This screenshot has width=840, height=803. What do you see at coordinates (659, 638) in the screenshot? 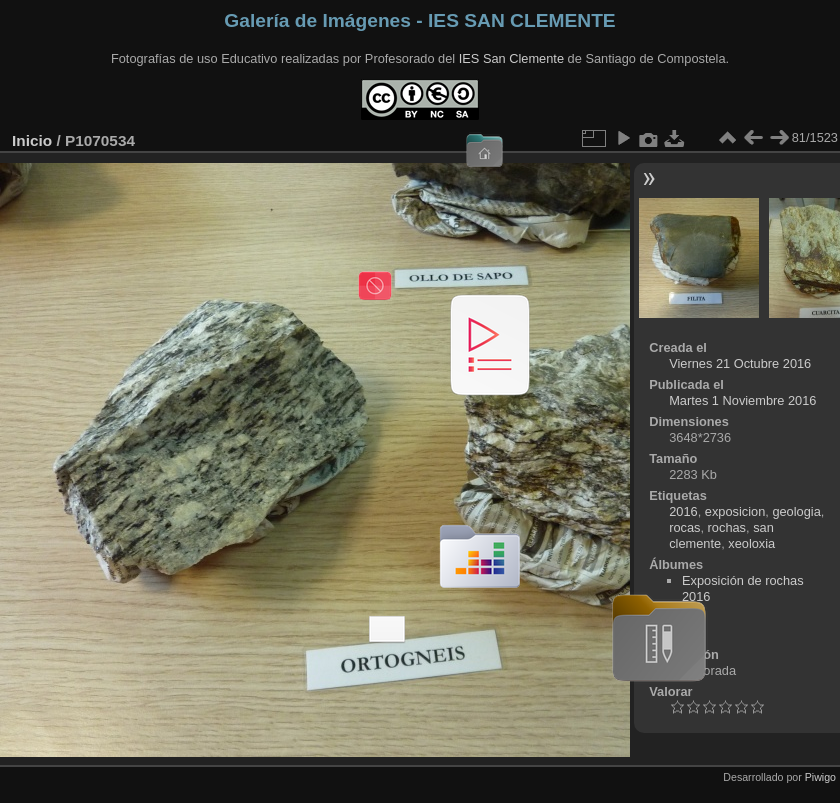
I see `open templates folder` at bounding box center [659, 638].